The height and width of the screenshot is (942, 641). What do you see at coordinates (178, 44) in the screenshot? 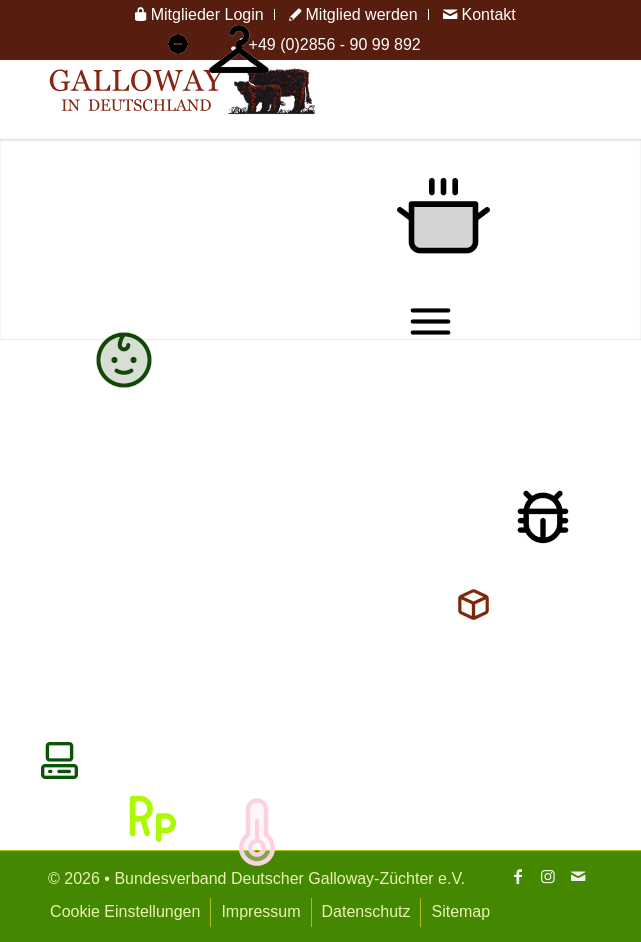
I see `remove or delete an item` at bounding box center [178, 44].